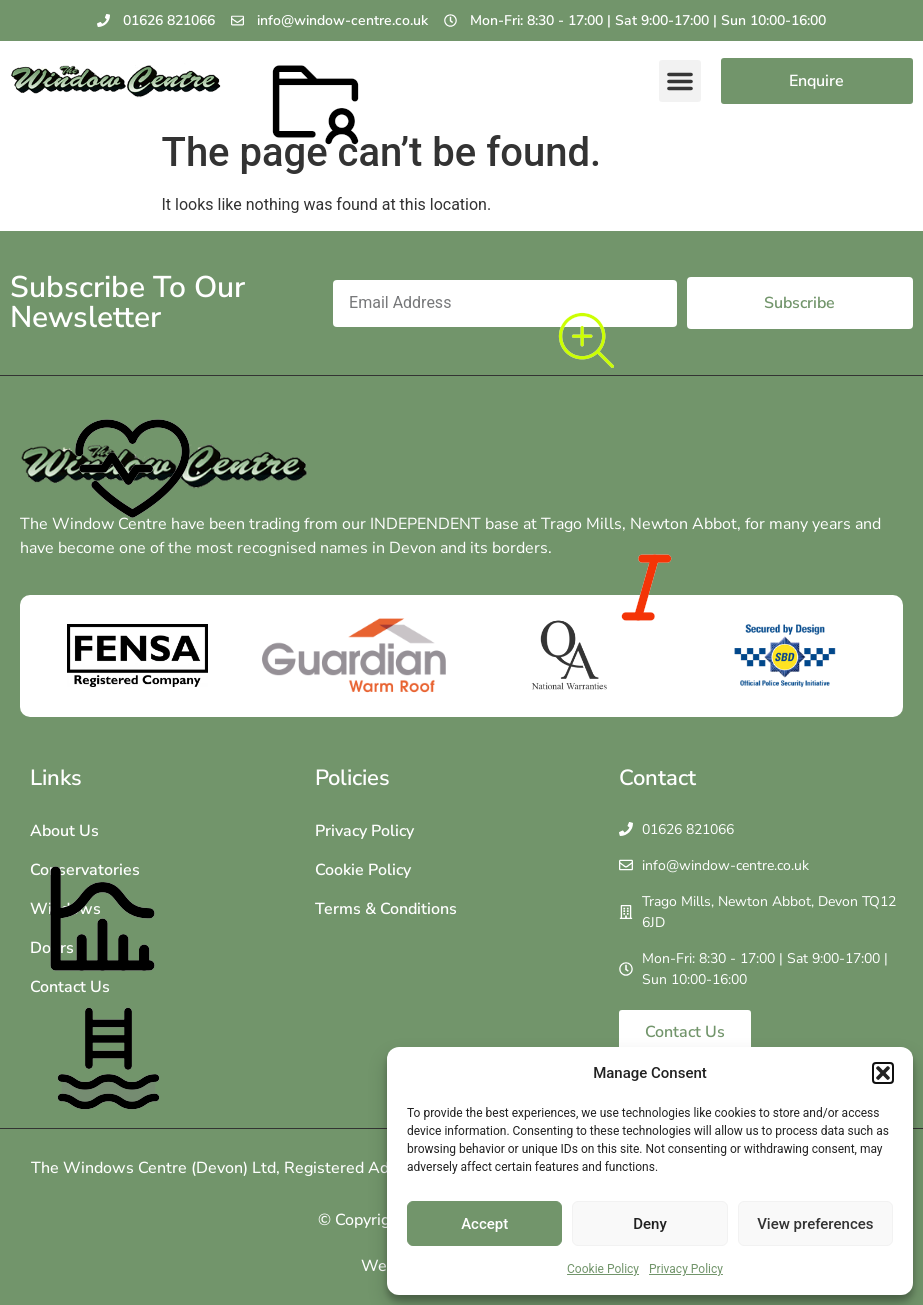 The width and height of the screenshot is (923, 1305). I want to click on view swimming pool amenities, so click(108, 1058).